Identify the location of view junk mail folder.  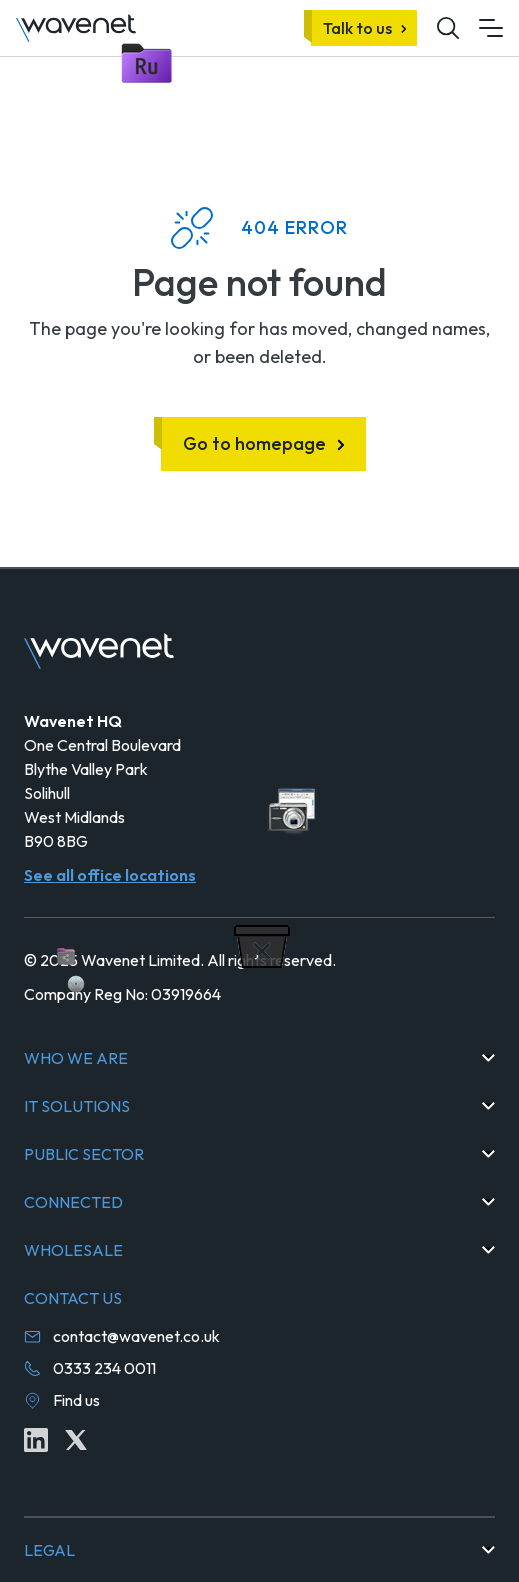
(262, 944).